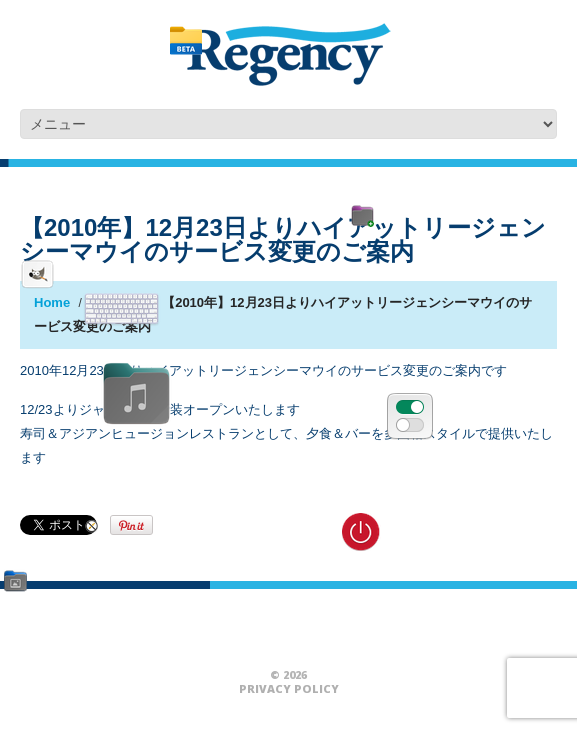 This screenshot has height=732, width=577. What do you see at coordinates (361, 532) in the screenshot?
I see `shut down or power off the system` at bounding box center [361, 532].